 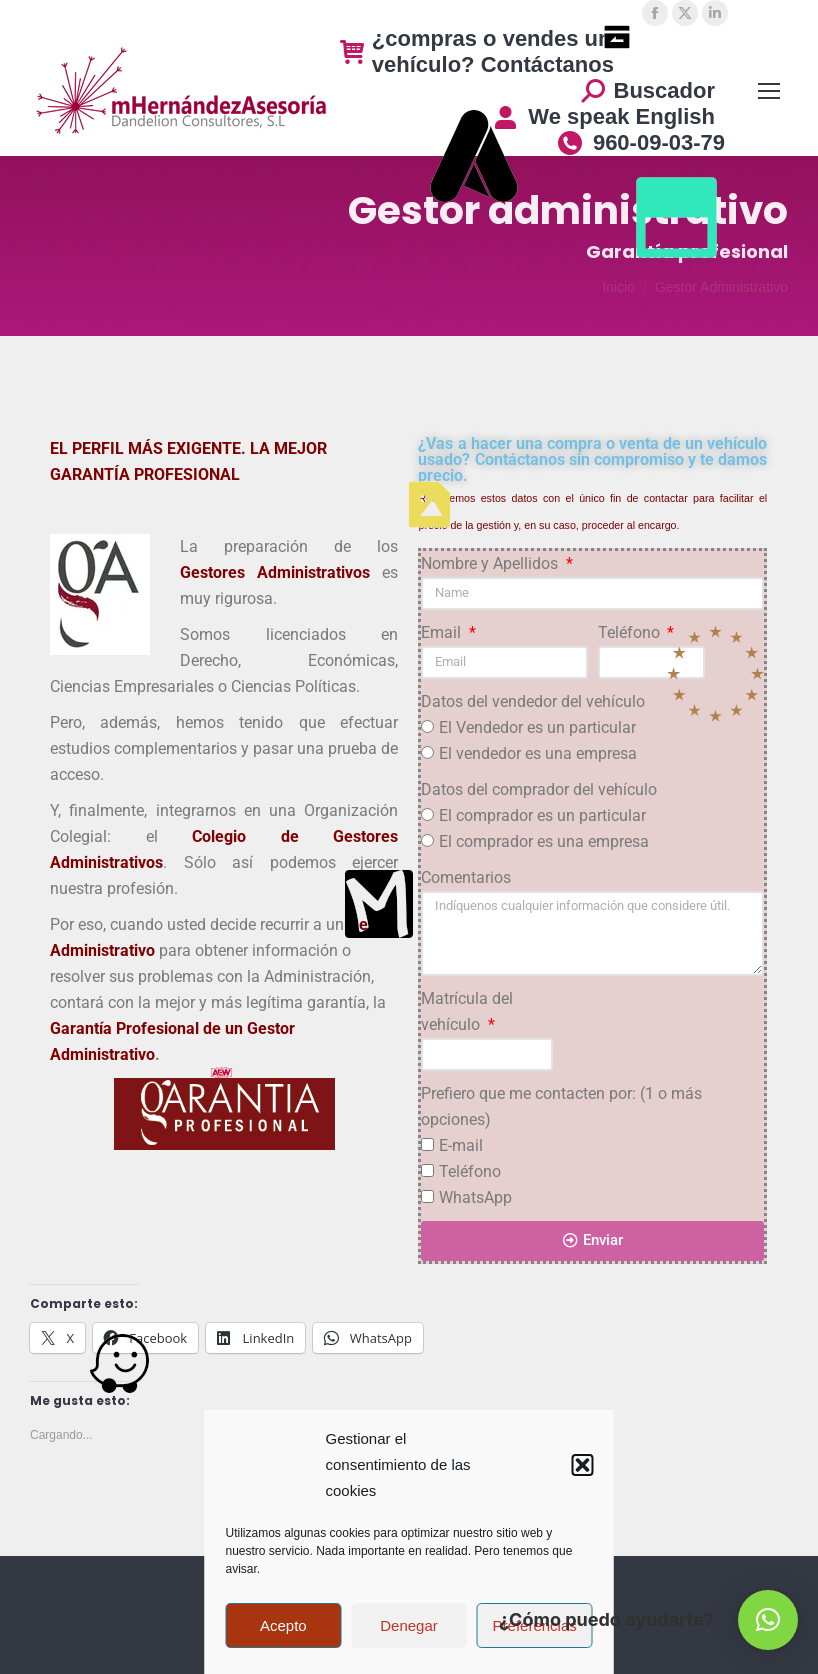 What do you see at coordinates (474, 156) in the screenshot?
I see `Eclipse Adoptium logo` at bounding box center [474, 156].